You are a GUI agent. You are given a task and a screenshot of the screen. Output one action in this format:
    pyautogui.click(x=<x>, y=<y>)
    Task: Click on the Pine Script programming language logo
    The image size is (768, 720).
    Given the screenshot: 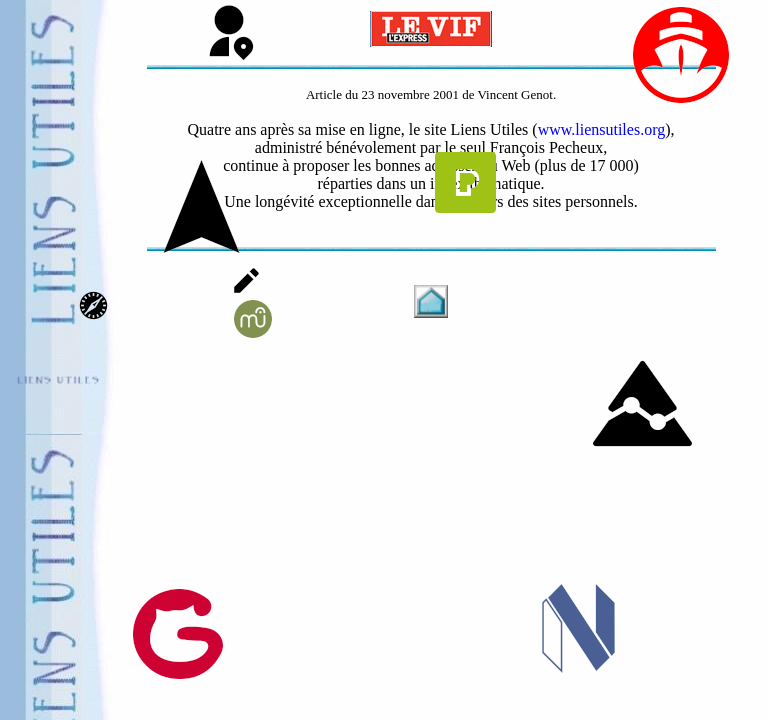 What is the action you would take?
    pyautogui.click(x=642, y=403)
    